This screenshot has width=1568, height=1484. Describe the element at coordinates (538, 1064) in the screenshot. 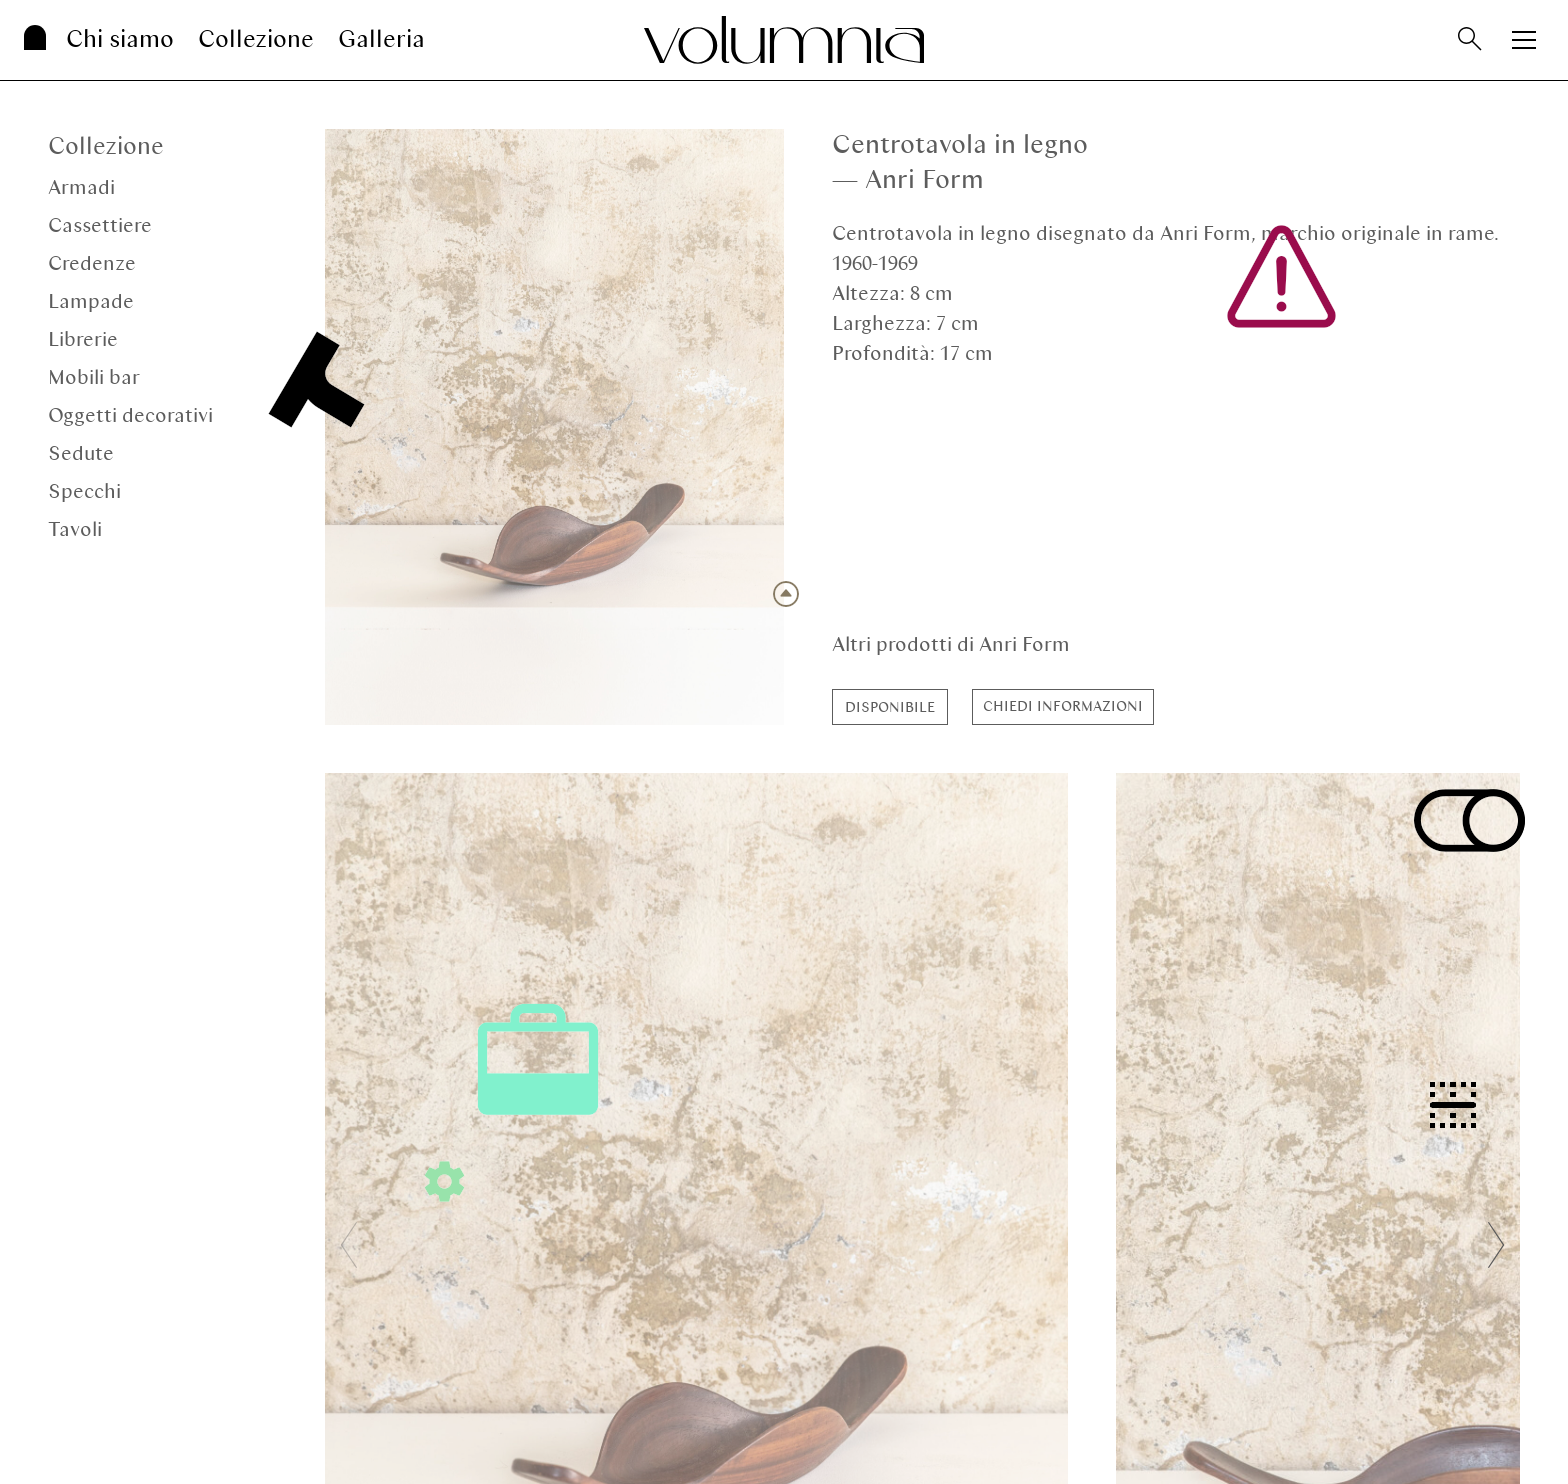

I see `access travel or trip planning features` at that location.